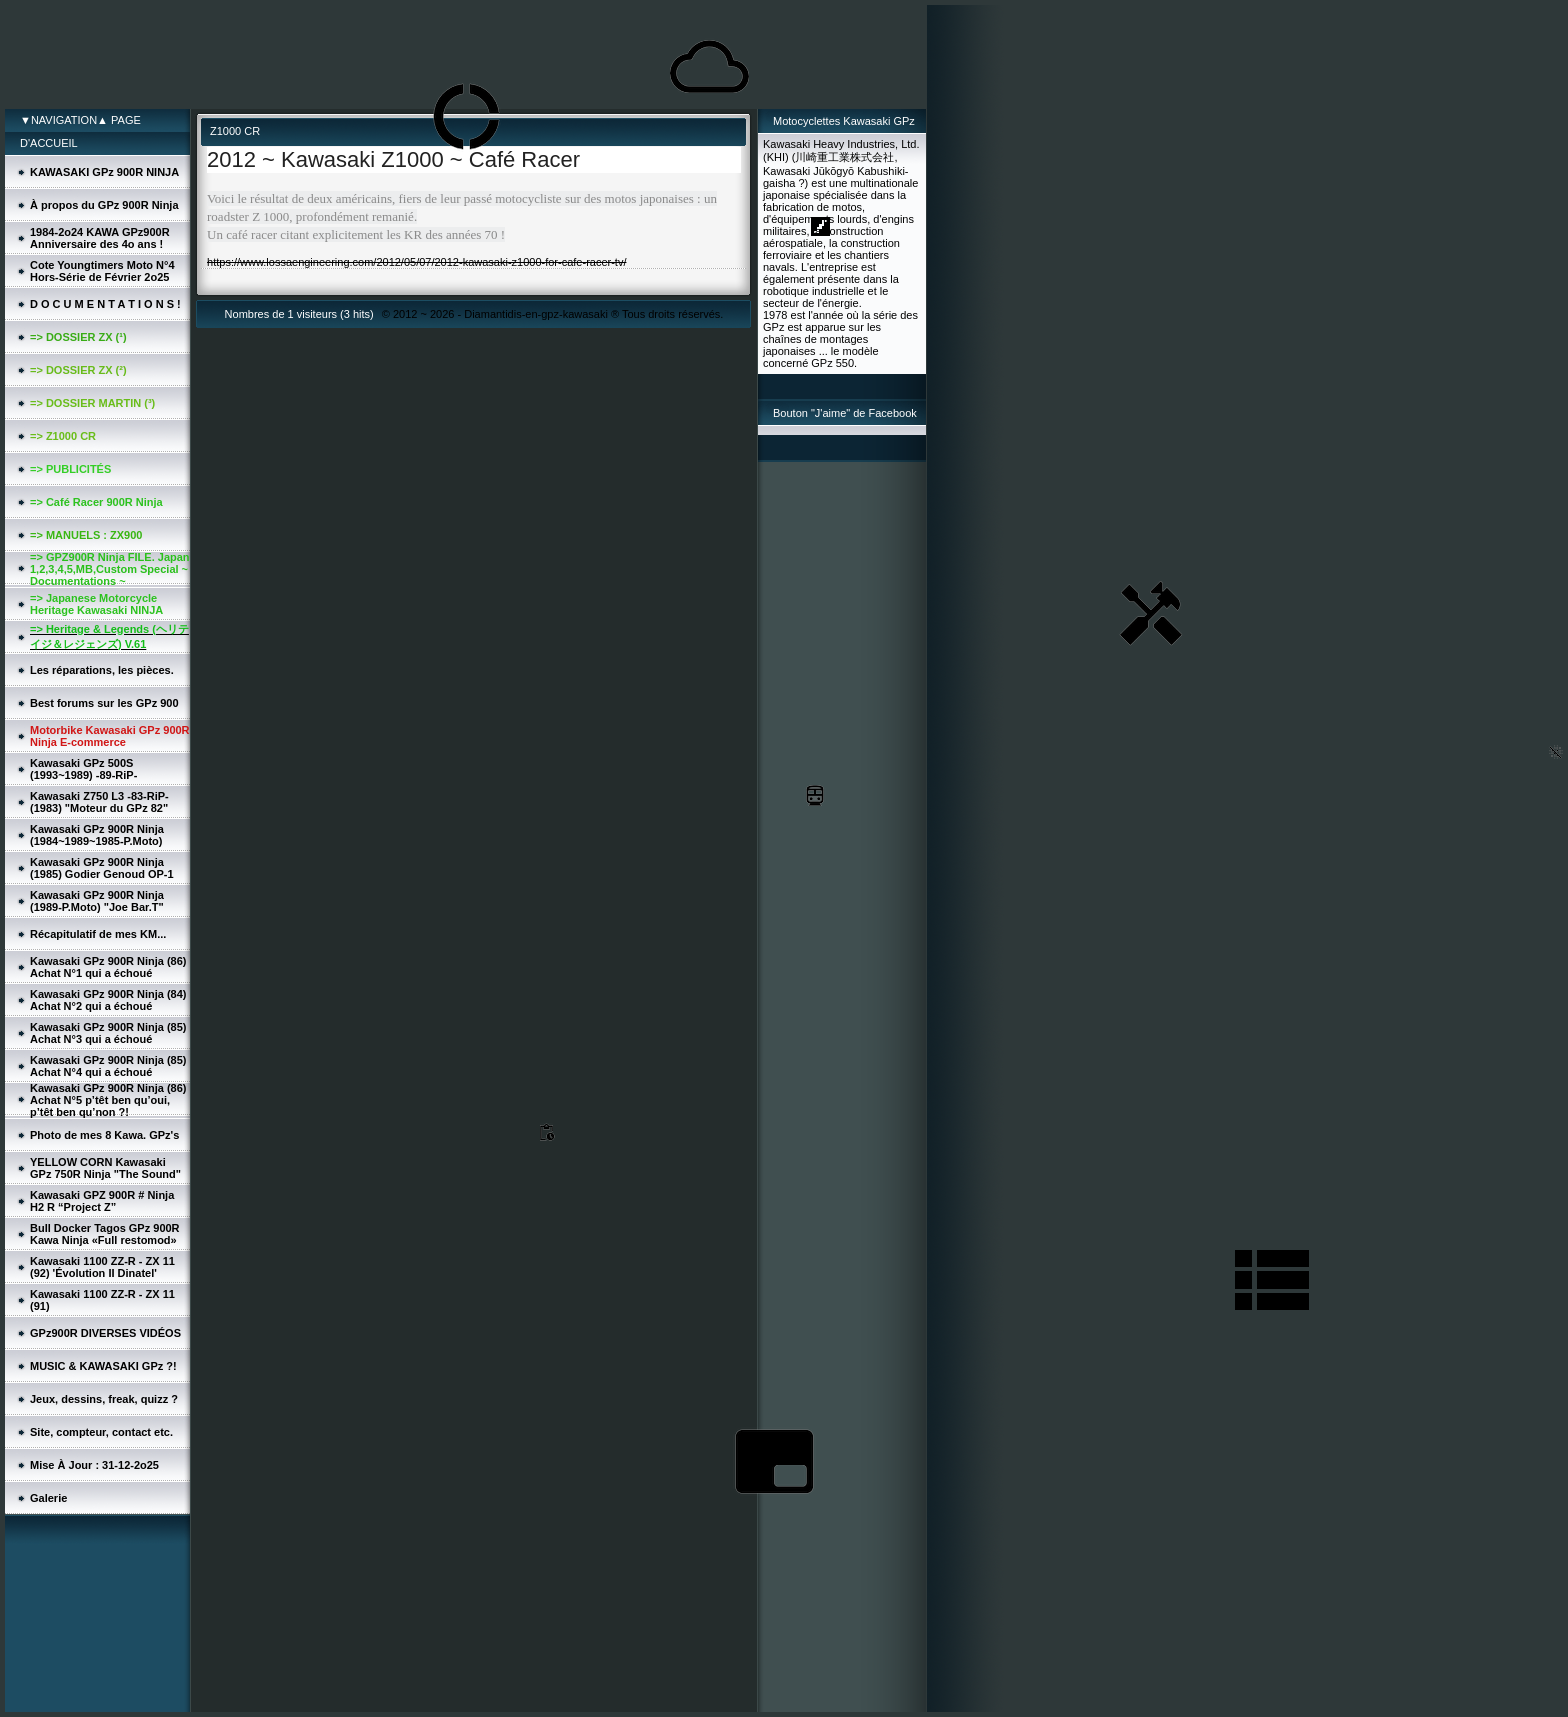 The image size is (1568, 1717). I want to click on access tools and settings, so click(1151, 614).